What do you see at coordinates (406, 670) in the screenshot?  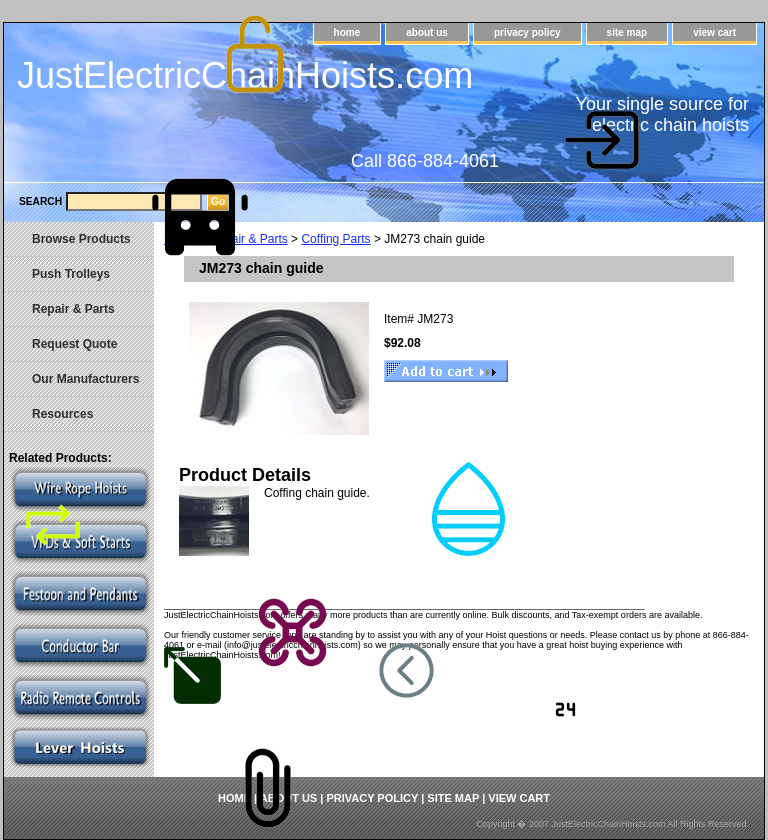 I see `go back to the previous screen` at bounding box center [406, 670].